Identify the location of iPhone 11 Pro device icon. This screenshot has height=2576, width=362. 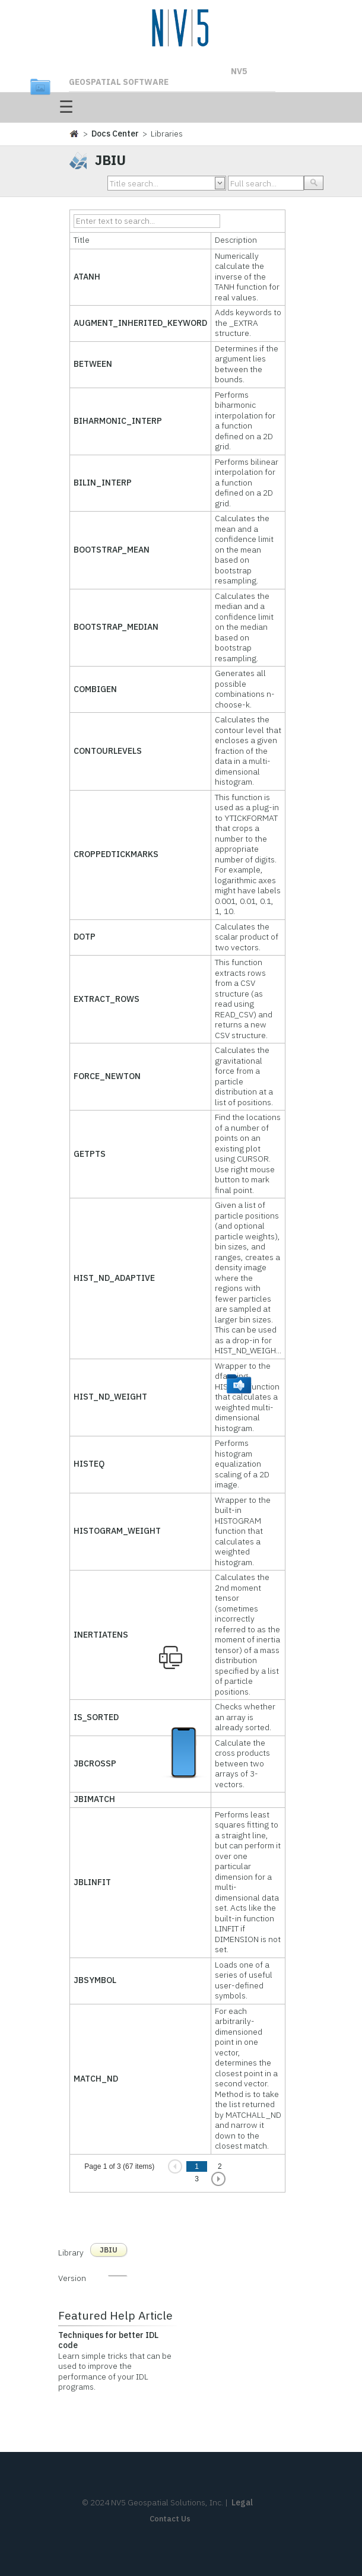
(183, 1753).